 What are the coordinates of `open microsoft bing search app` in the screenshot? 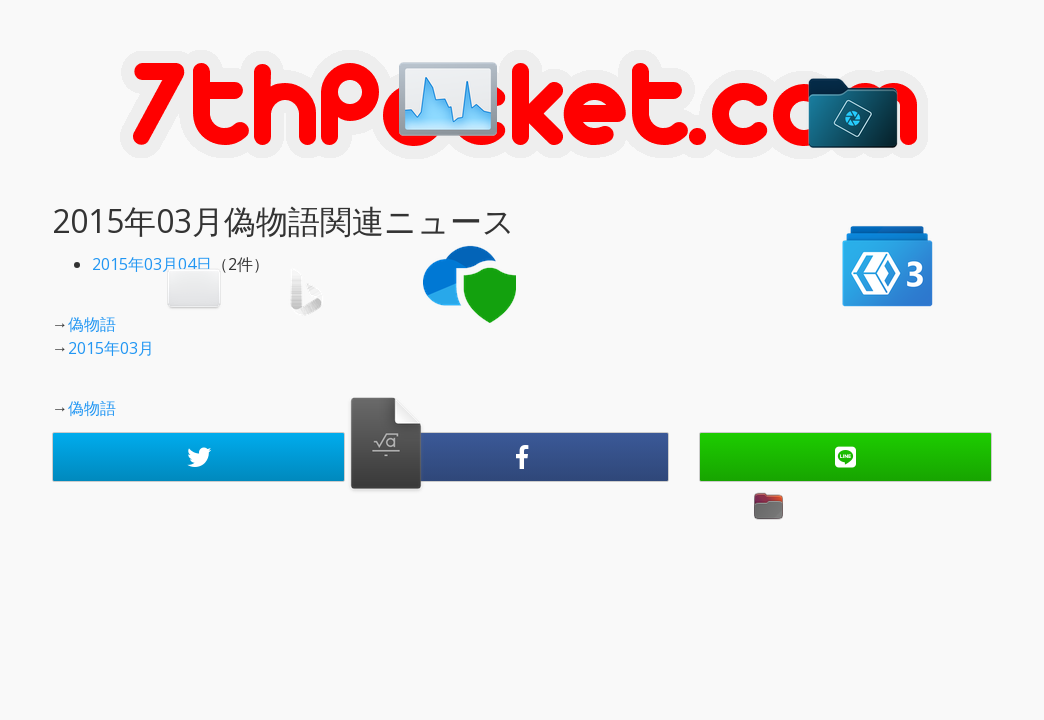 It's located at (307, 292).